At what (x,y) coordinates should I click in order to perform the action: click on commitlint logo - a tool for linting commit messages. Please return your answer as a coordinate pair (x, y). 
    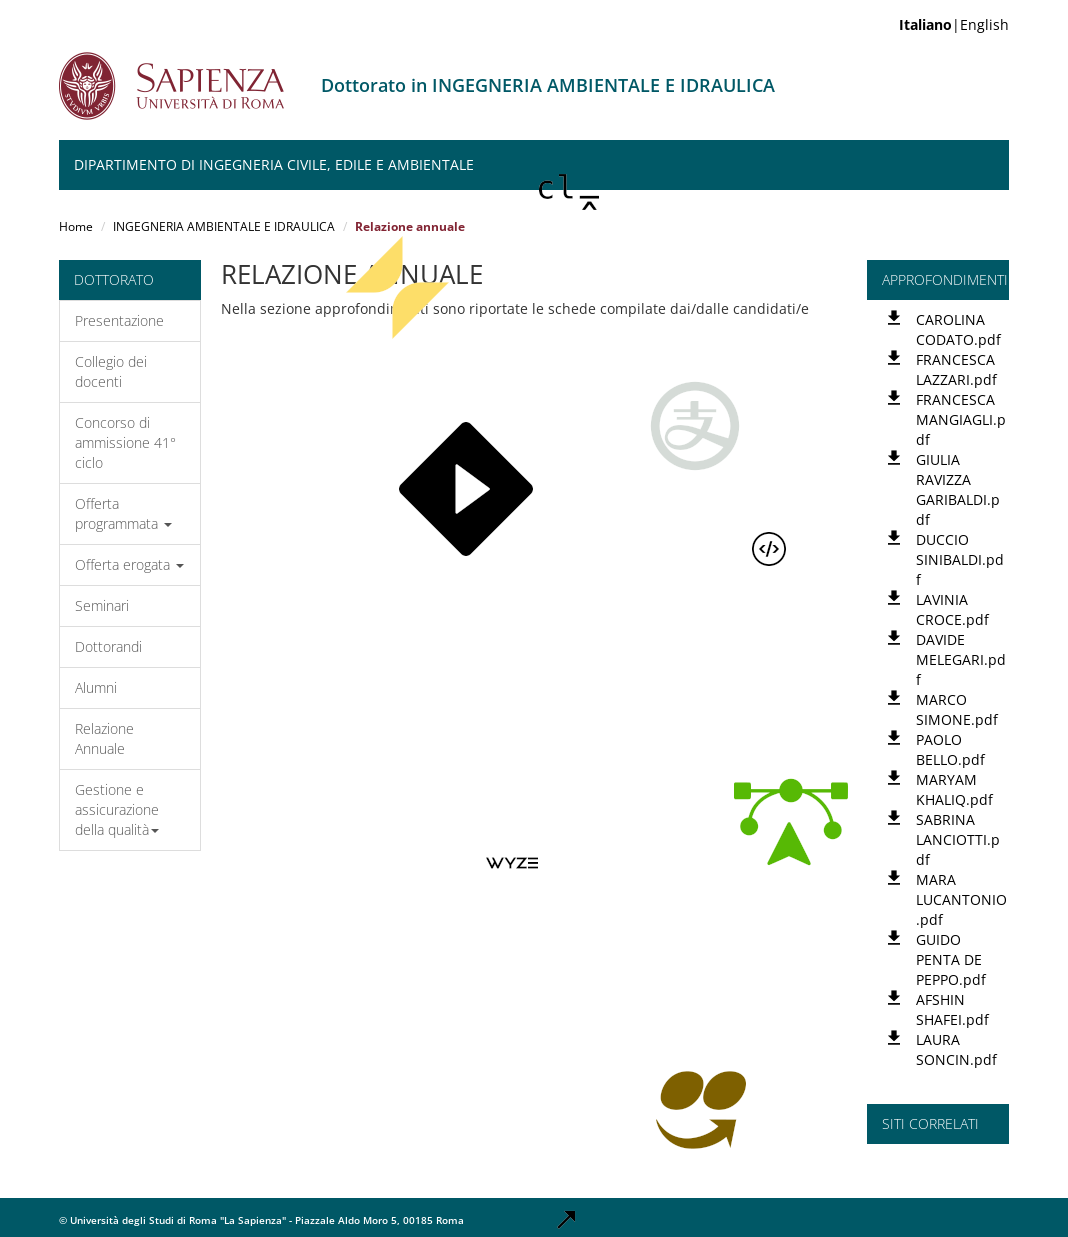
    Looking at the image, I should click on (569, 192).